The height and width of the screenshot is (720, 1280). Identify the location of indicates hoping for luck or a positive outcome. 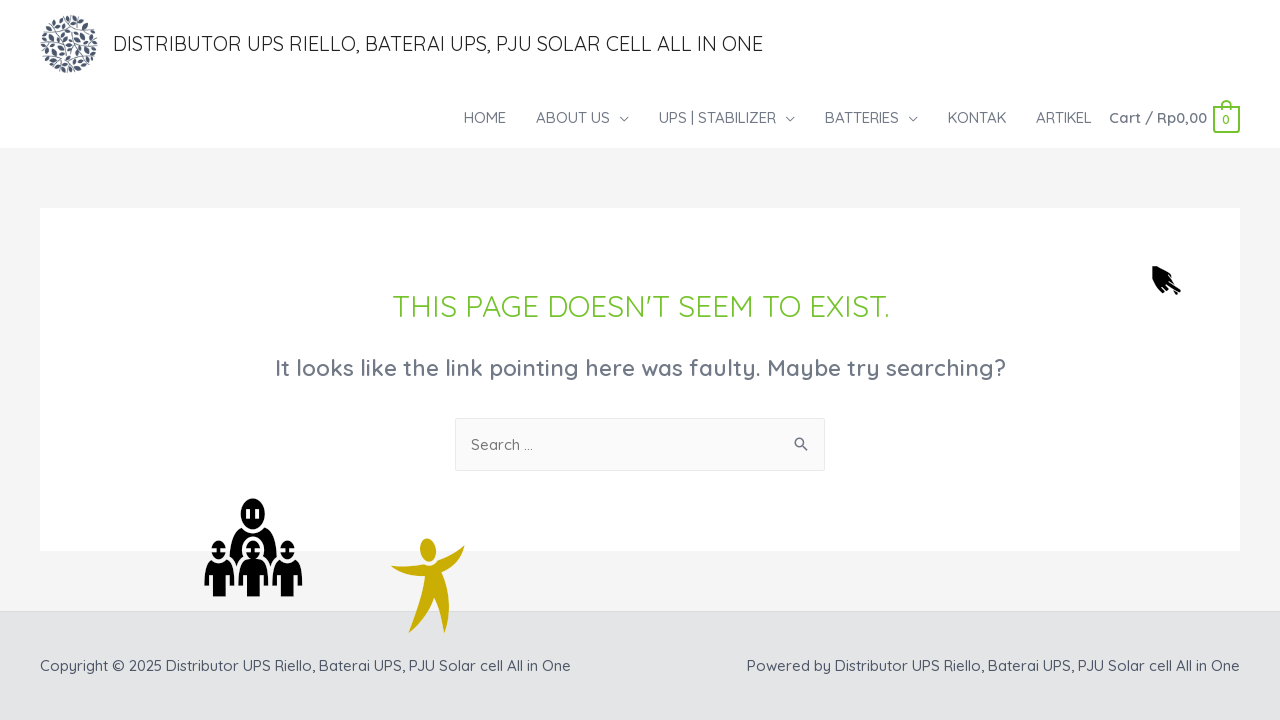
(1166, 280).